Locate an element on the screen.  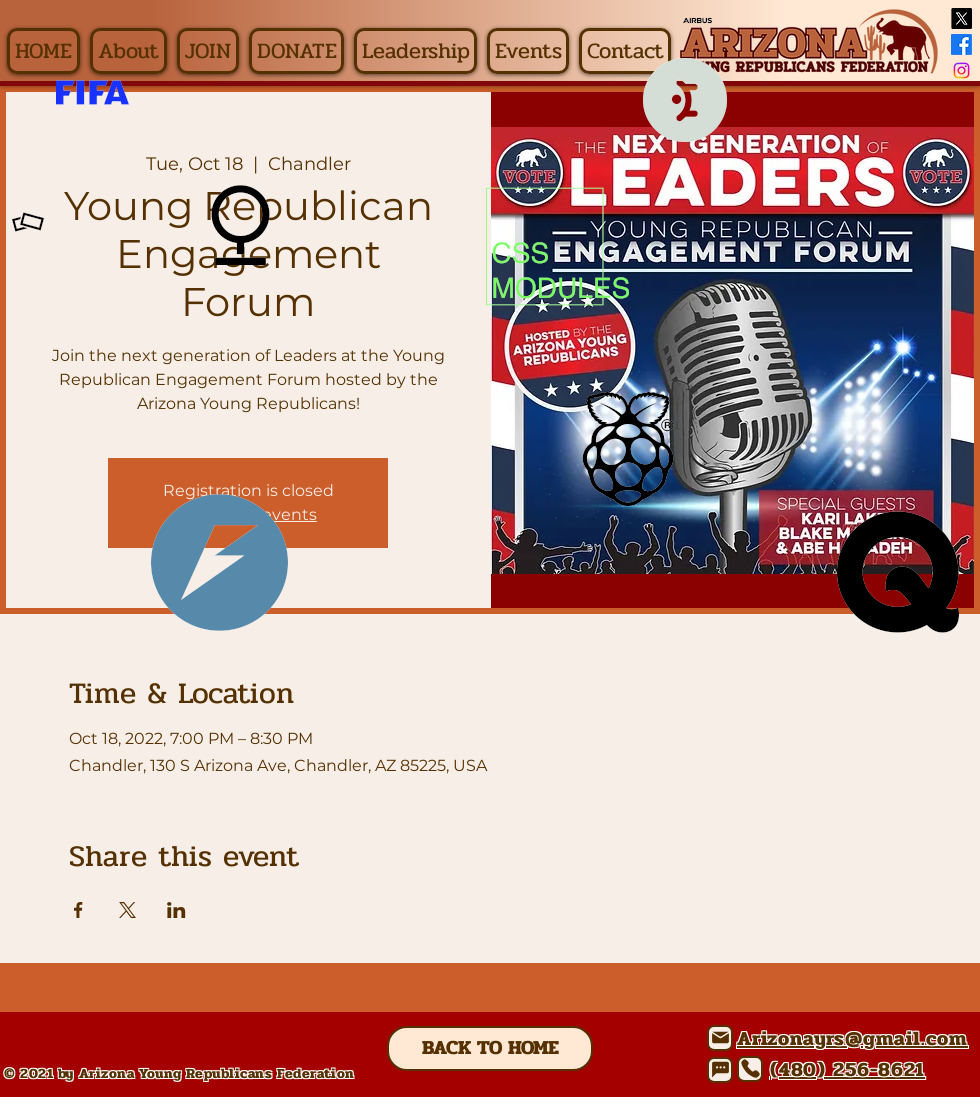
open slickpic photo sharing app is located at coordinates (28, 222).